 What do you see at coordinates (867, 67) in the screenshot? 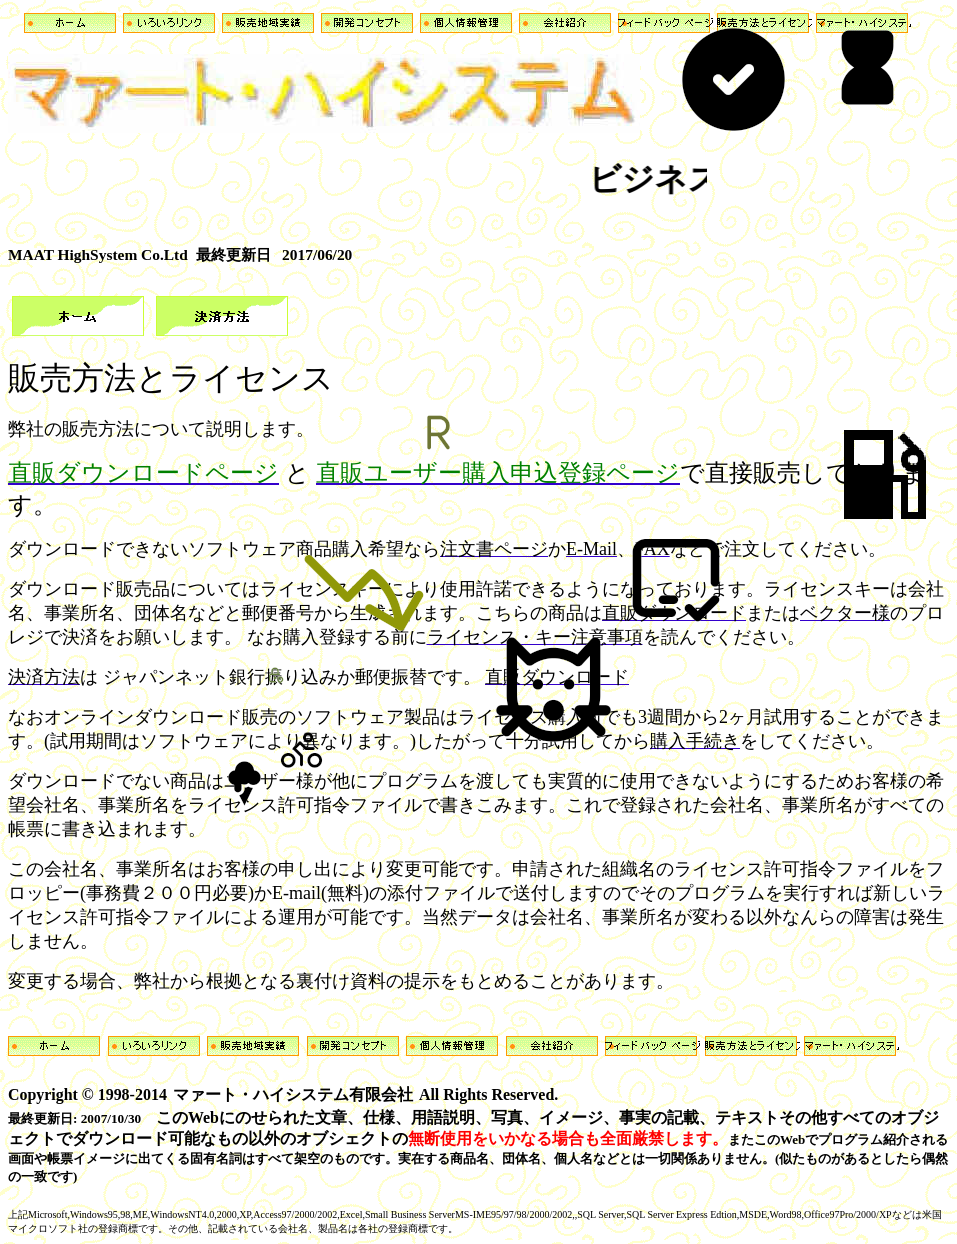
I see `indicates loading or processing in progress` at bounding box center [867, 67].